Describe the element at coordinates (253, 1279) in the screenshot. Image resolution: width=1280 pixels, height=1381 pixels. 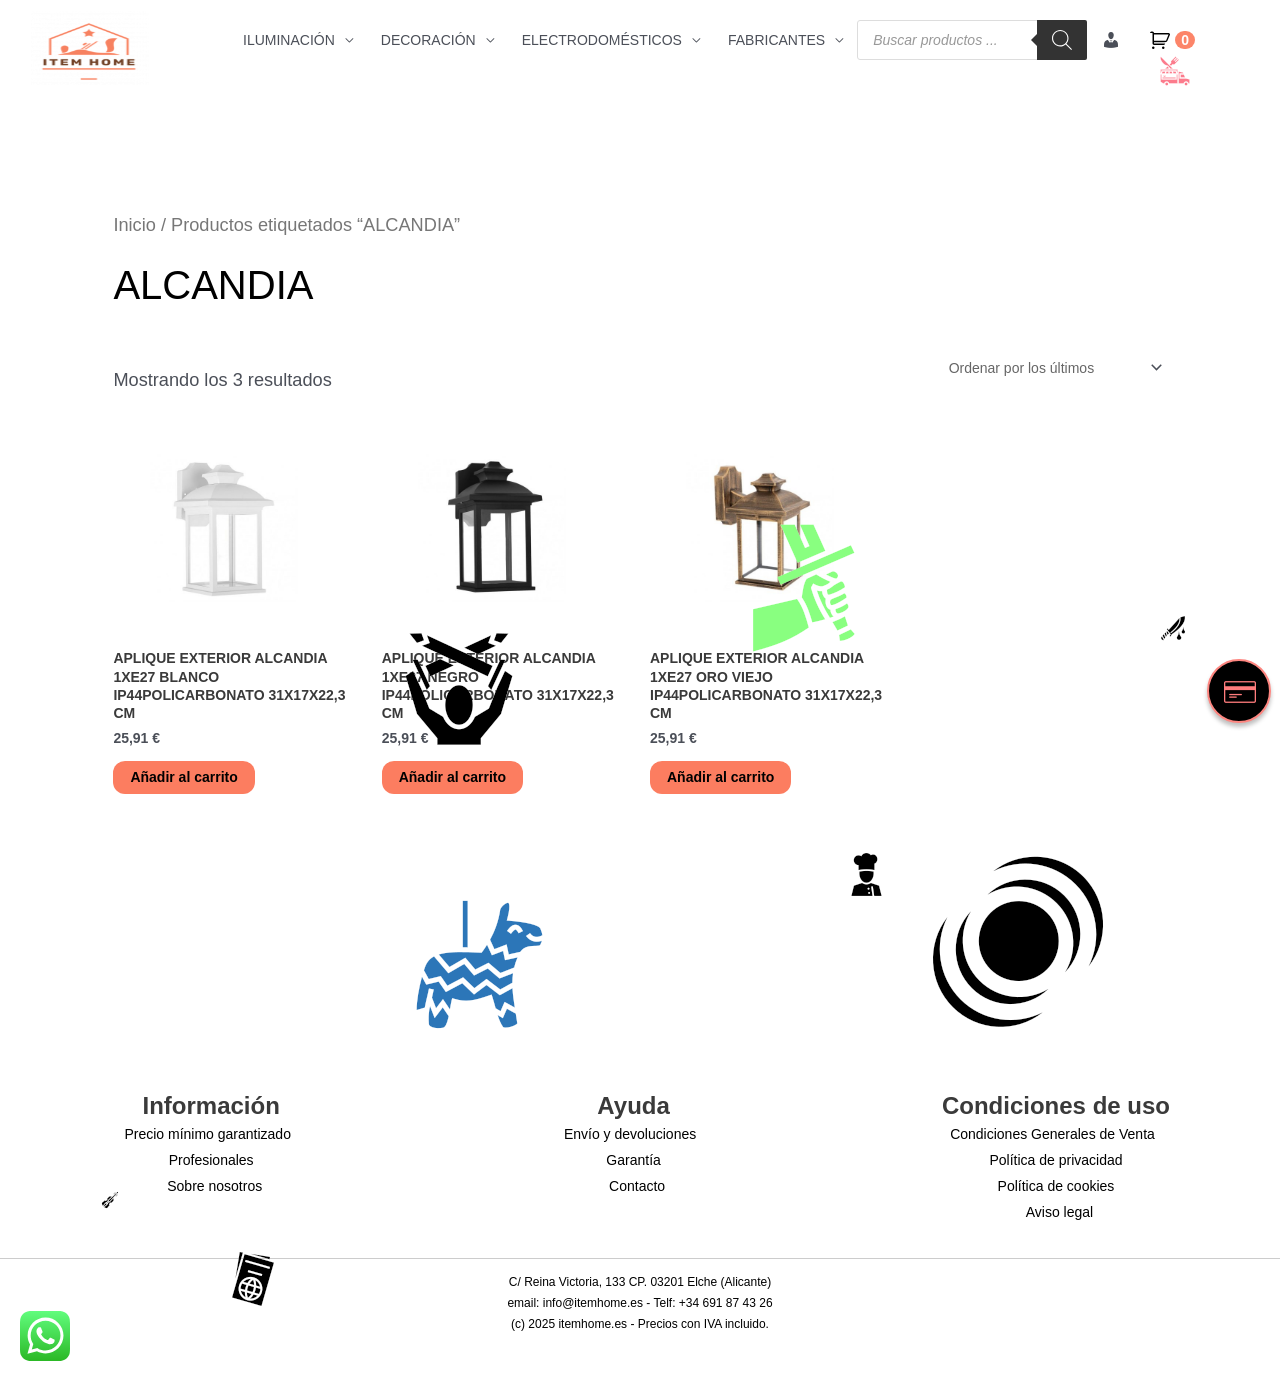
I see `view passport or travel documents` at that location.